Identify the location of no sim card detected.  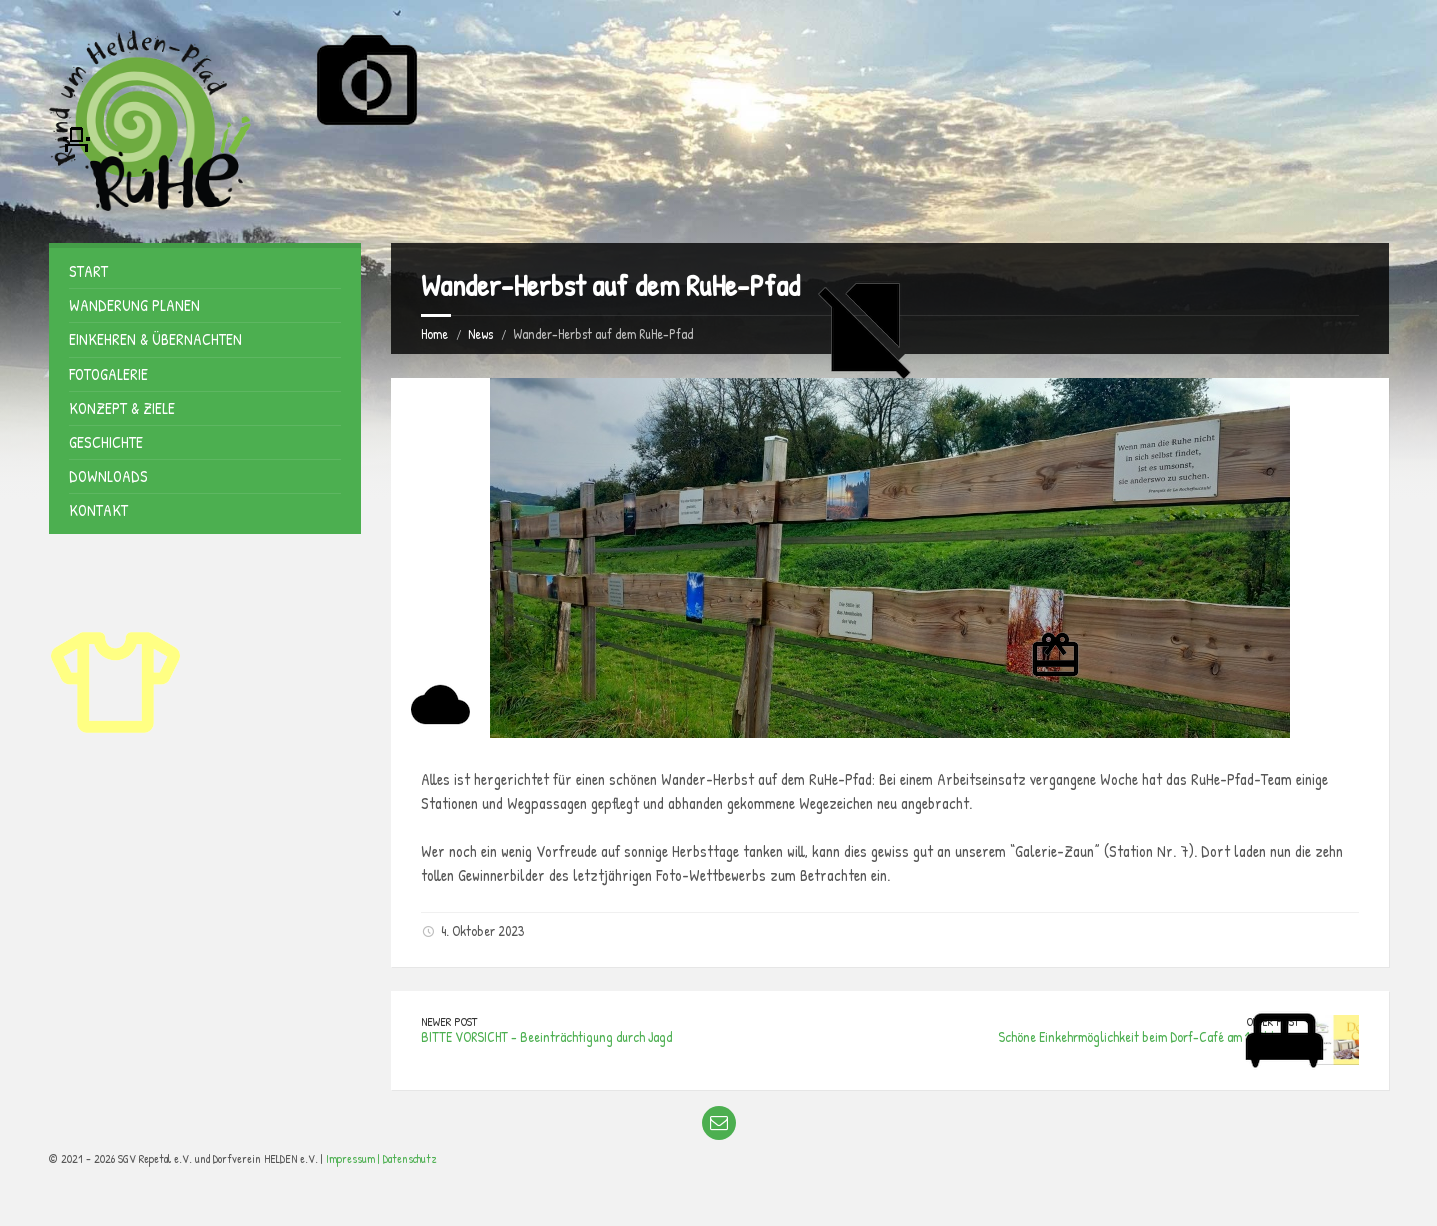
(865, 327).